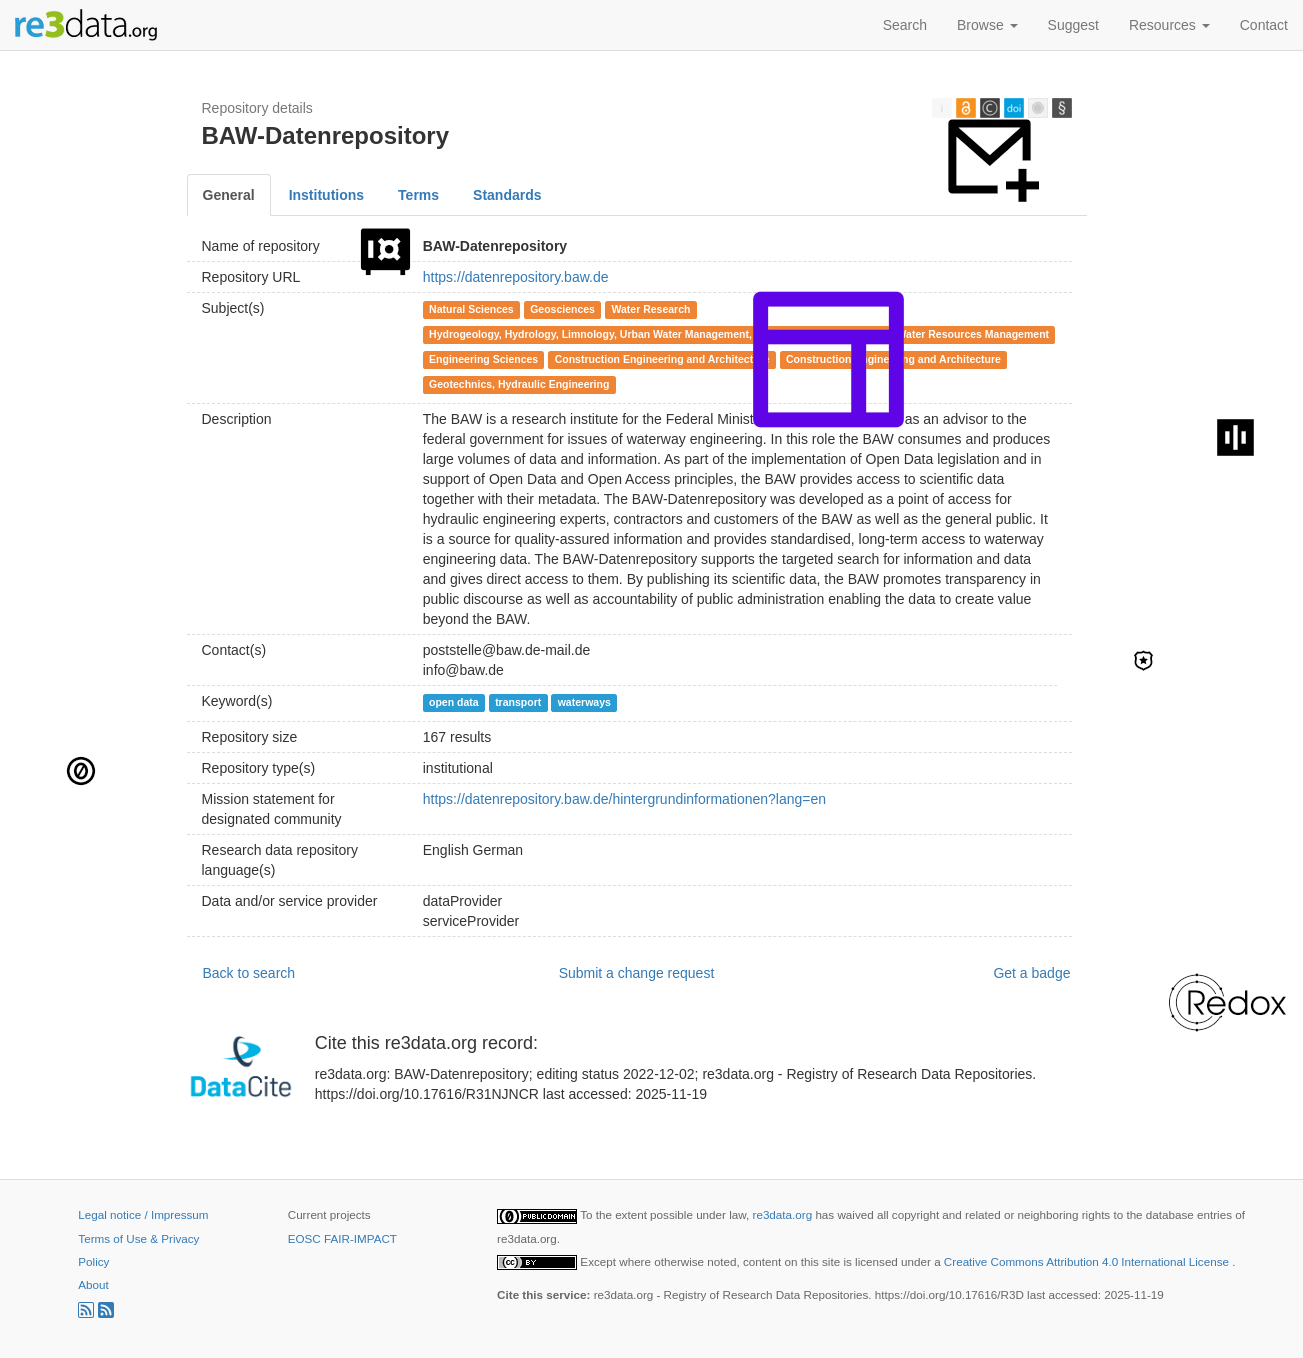 Image resolution: width=1303 pixels, height=1358 pixels. What do you see at coordinates (81, 771) in the screenshot?
I see `indicates content is in the public domain (CC0 license)` at bounding box center [81, 771].